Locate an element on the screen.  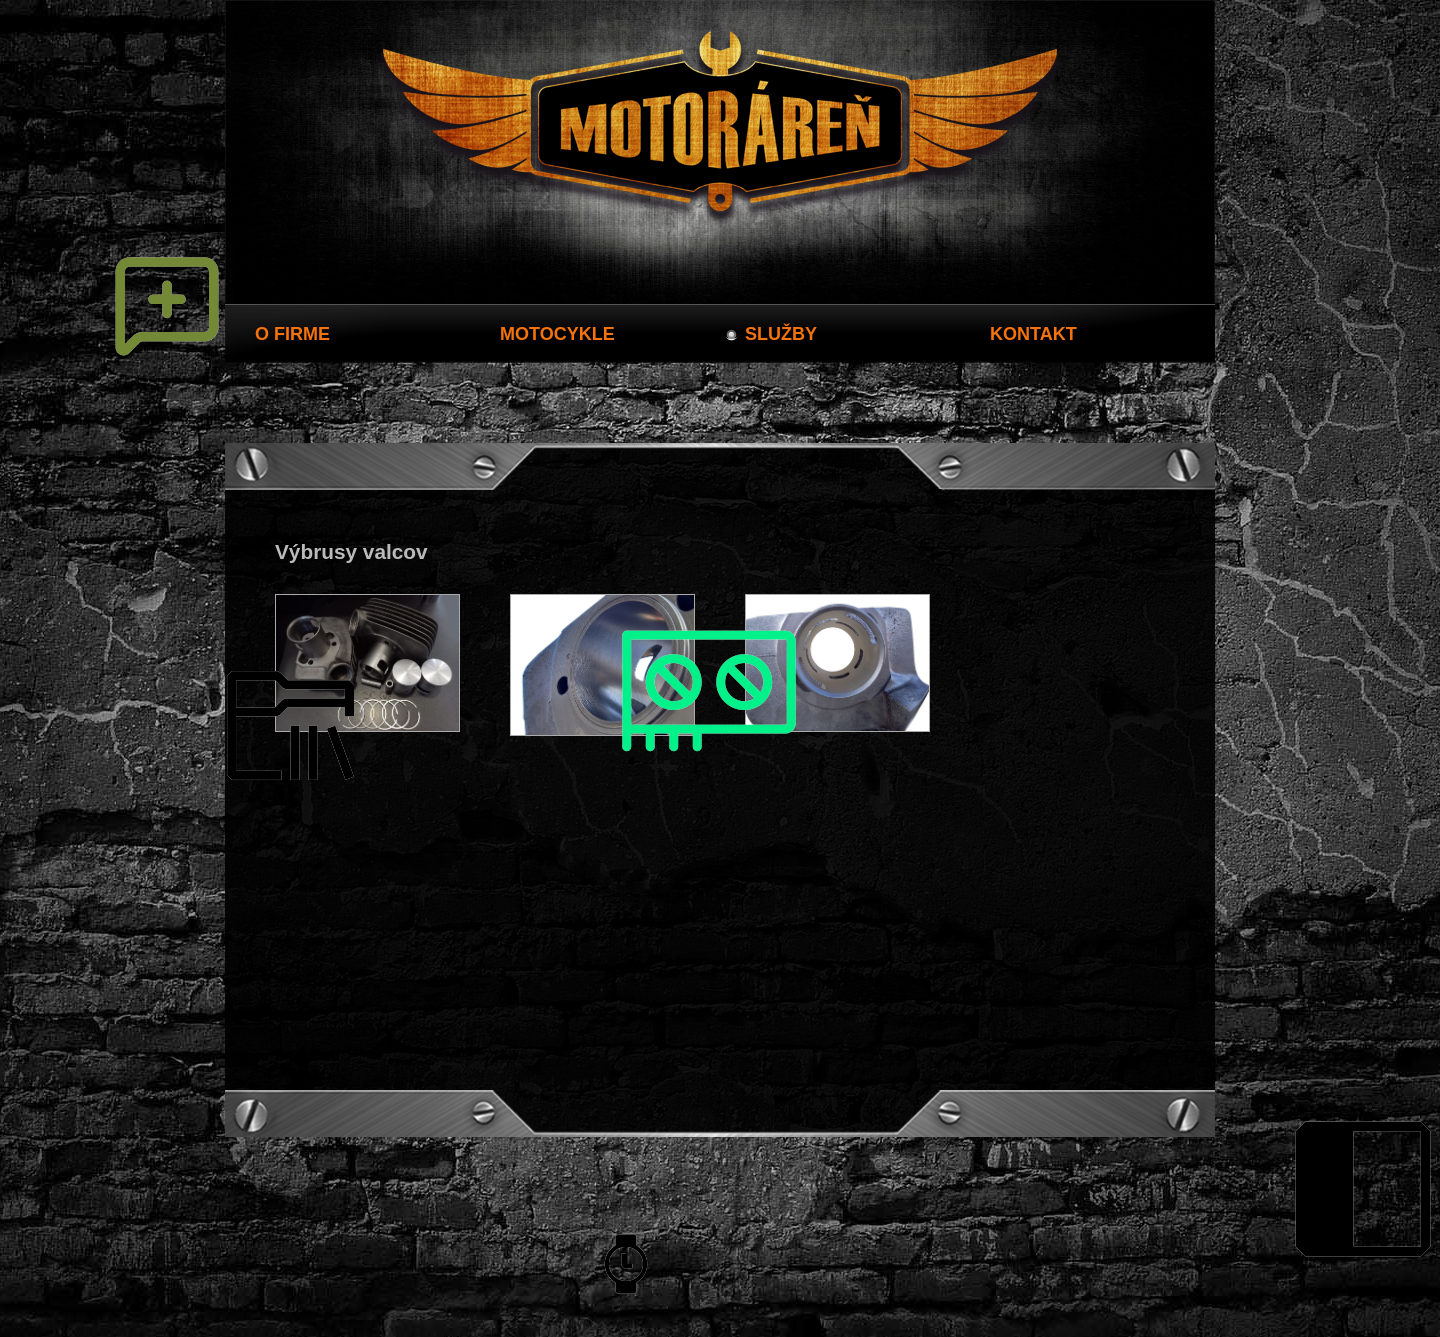
view graphics card or GPU information is located at coordinates (709, 688).